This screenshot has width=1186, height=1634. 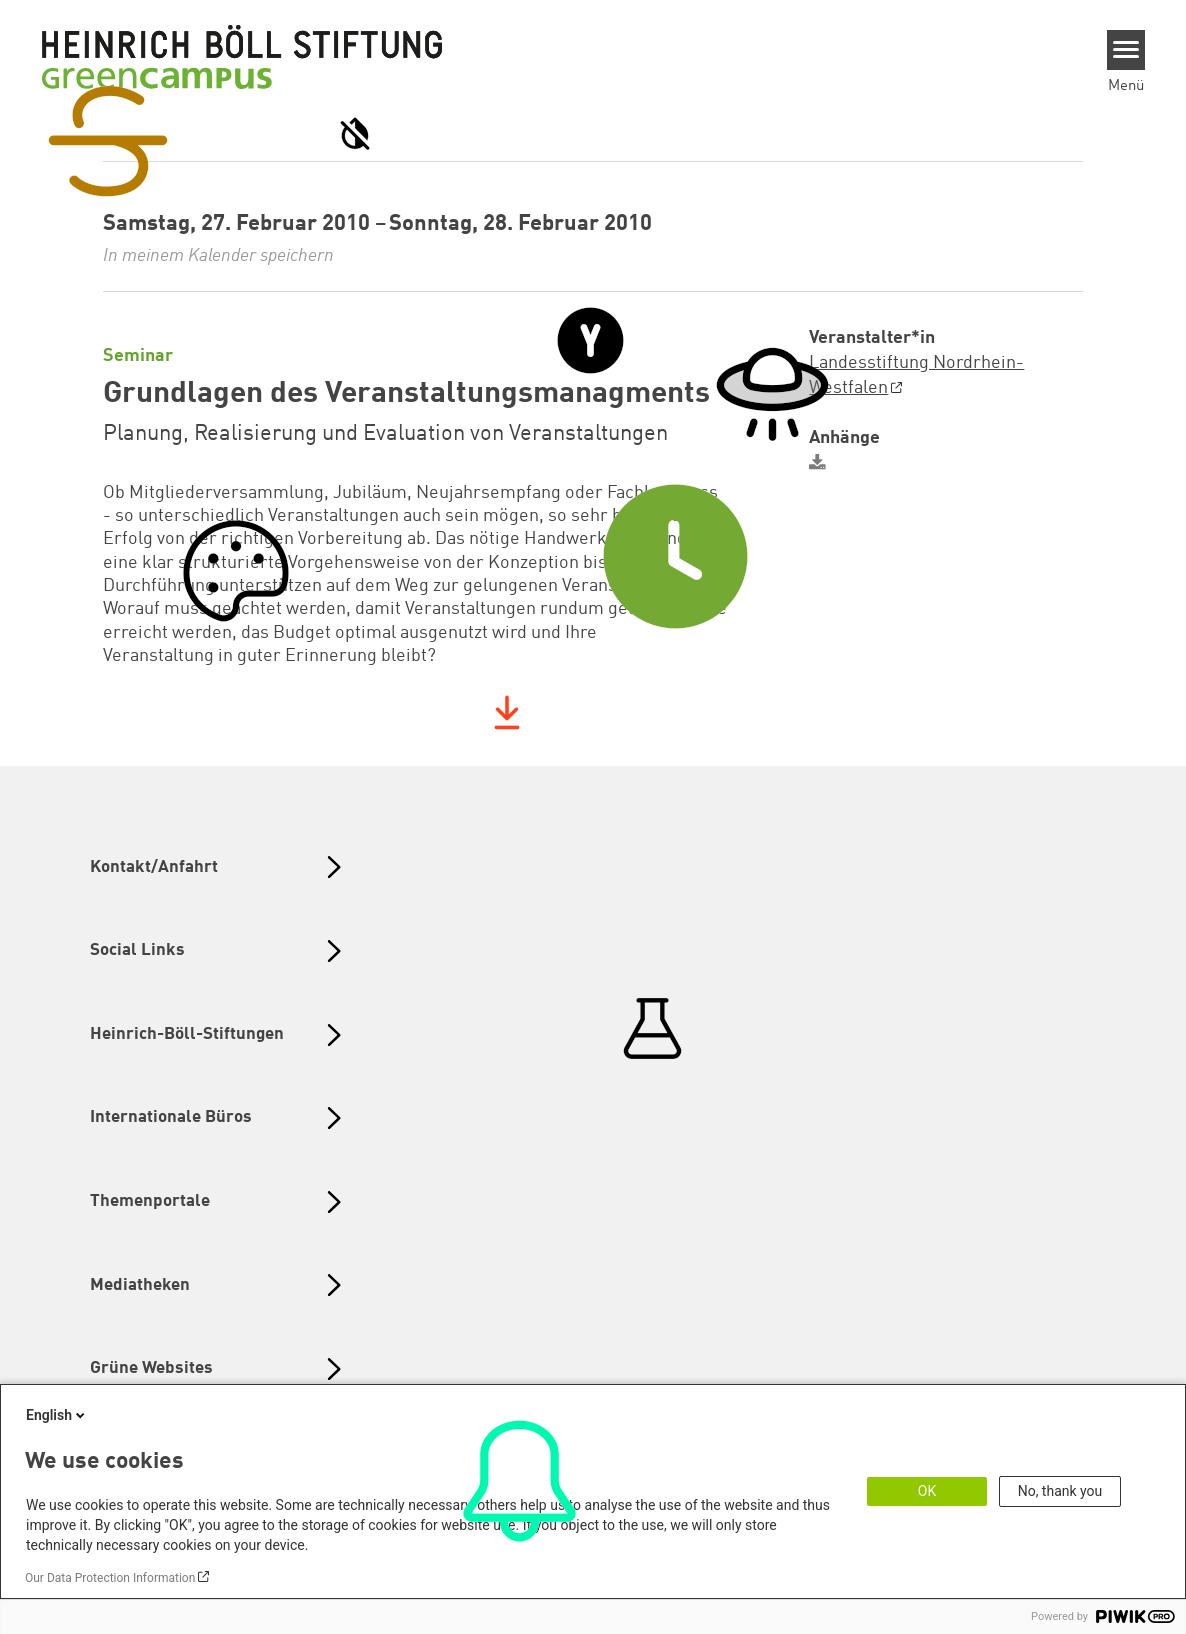 What do you see at coordinates (772, 392) in the screenshot?
I see `access sci-fi or space-themed content` at bounding box center [772, 392].